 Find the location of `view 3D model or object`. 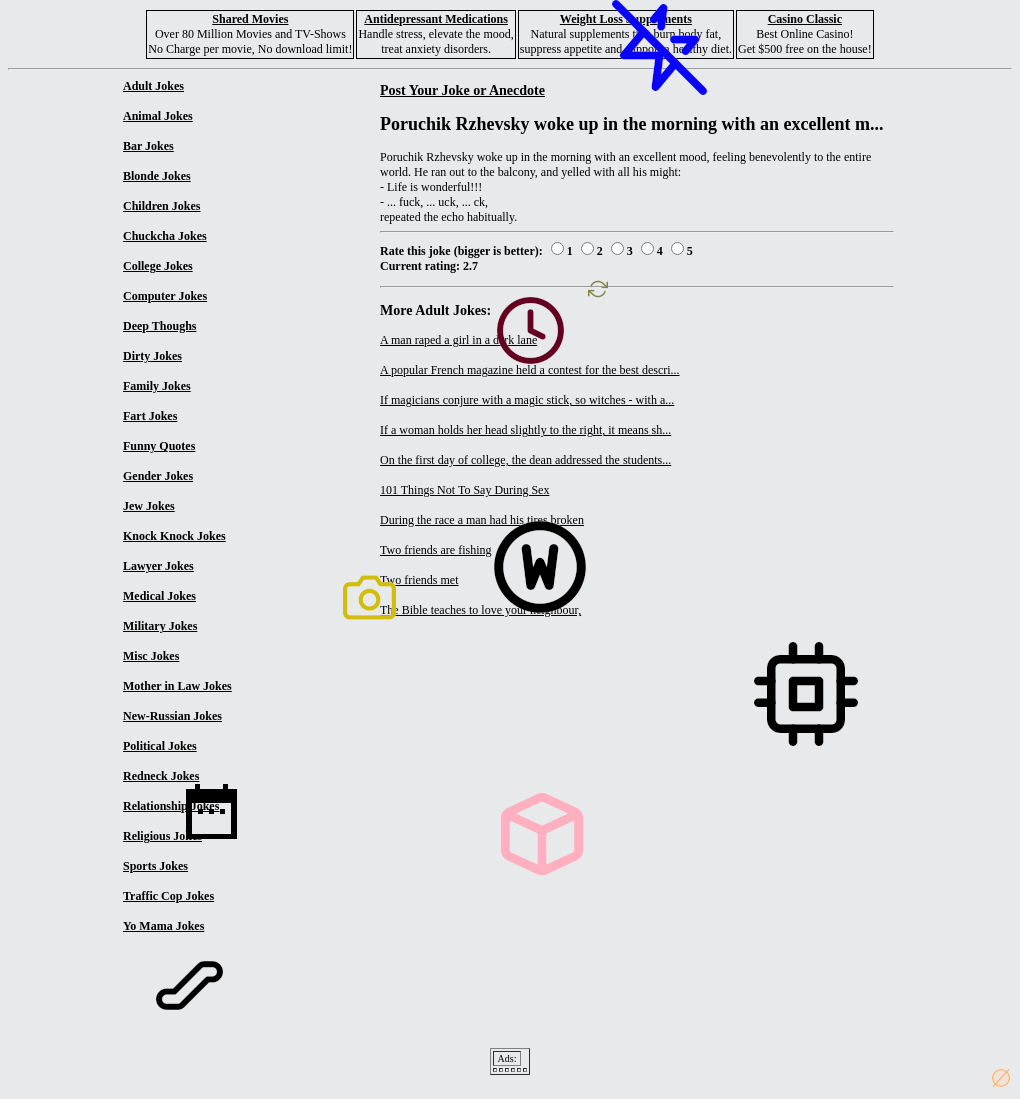

view 3D model or object is located at coordinates (542, 834).